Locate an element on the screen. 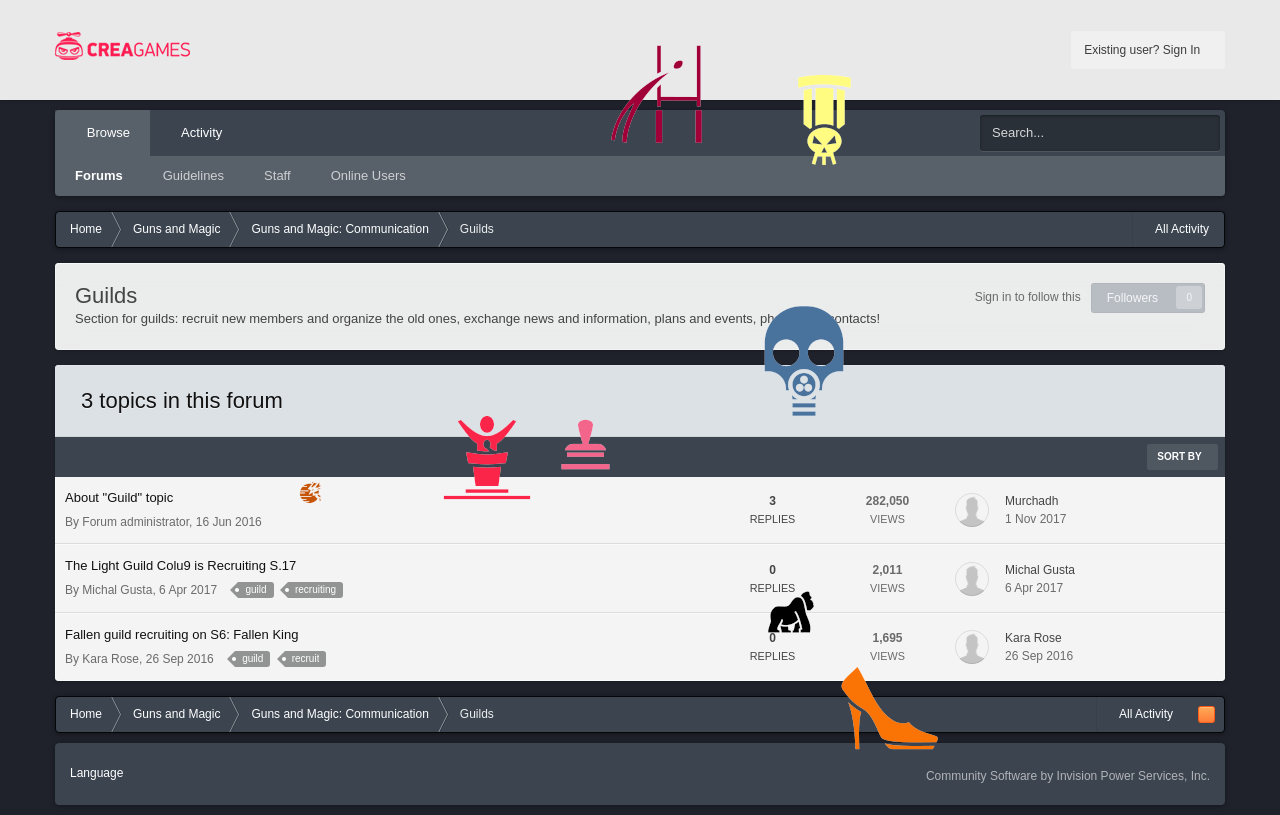  indicates hazardous environment or toxic area in game is located at coordinates (804, 361).